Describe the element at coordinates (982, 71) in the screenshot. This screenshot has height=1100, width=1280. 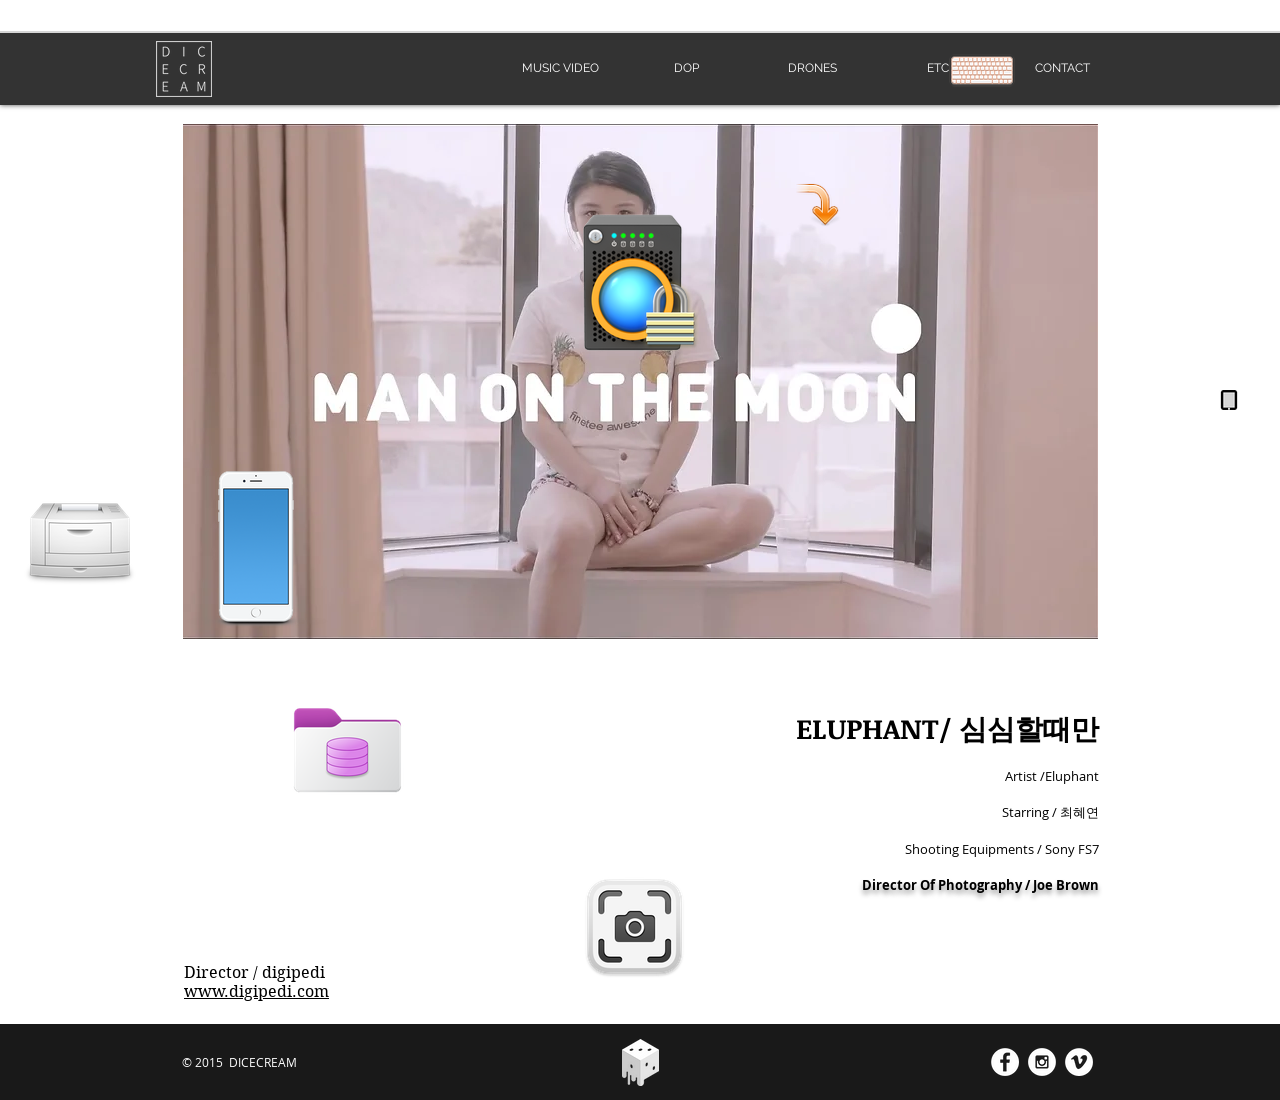
I see `indicates keyboard backlight set to orange/warm color` at that location.